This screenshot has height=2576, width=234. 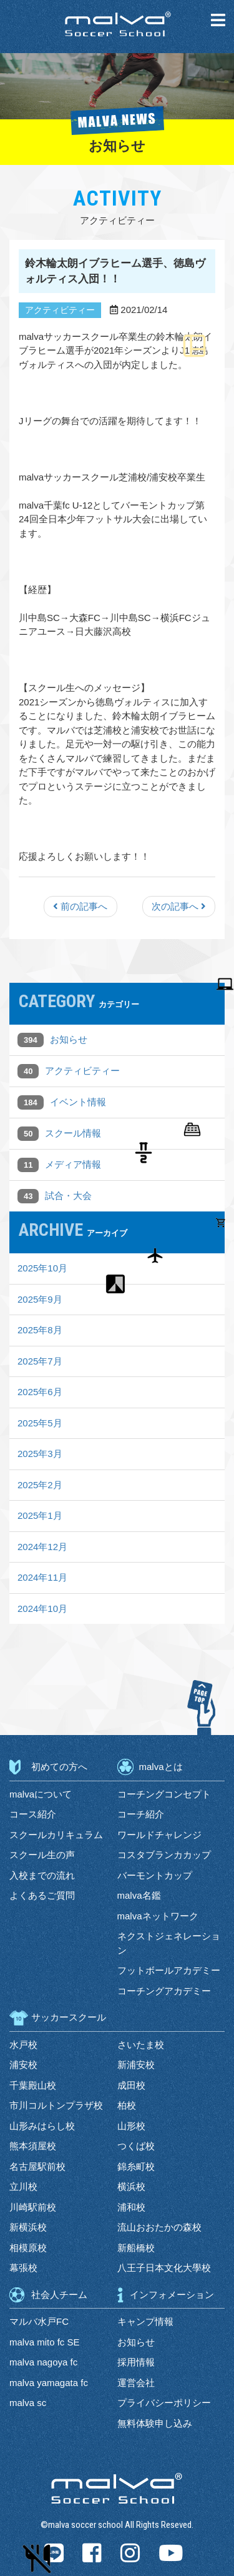 I want to click on access point of sale or checkout, so click(x=192, y=1130).